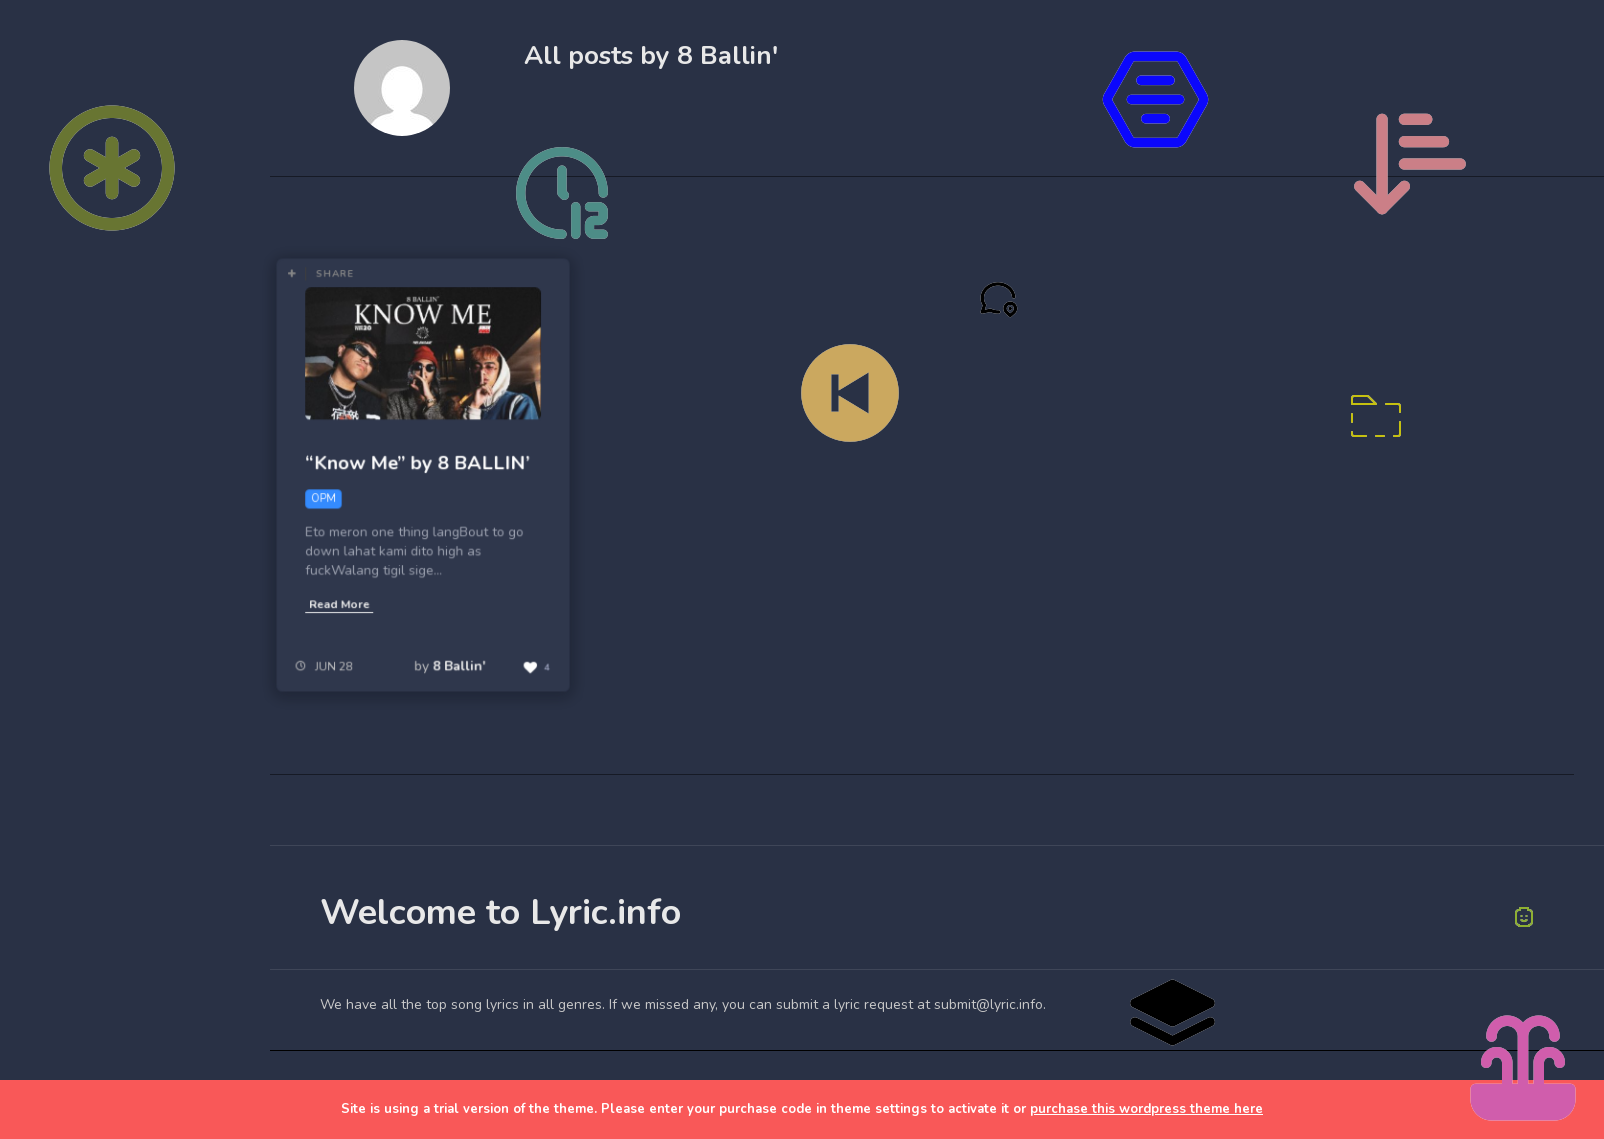 The width and height of the screenshot is (1604, 1139). Describe the element at coordinates (1155, 99) in the screenshot. I see `open the Bumble dating app` at that location.